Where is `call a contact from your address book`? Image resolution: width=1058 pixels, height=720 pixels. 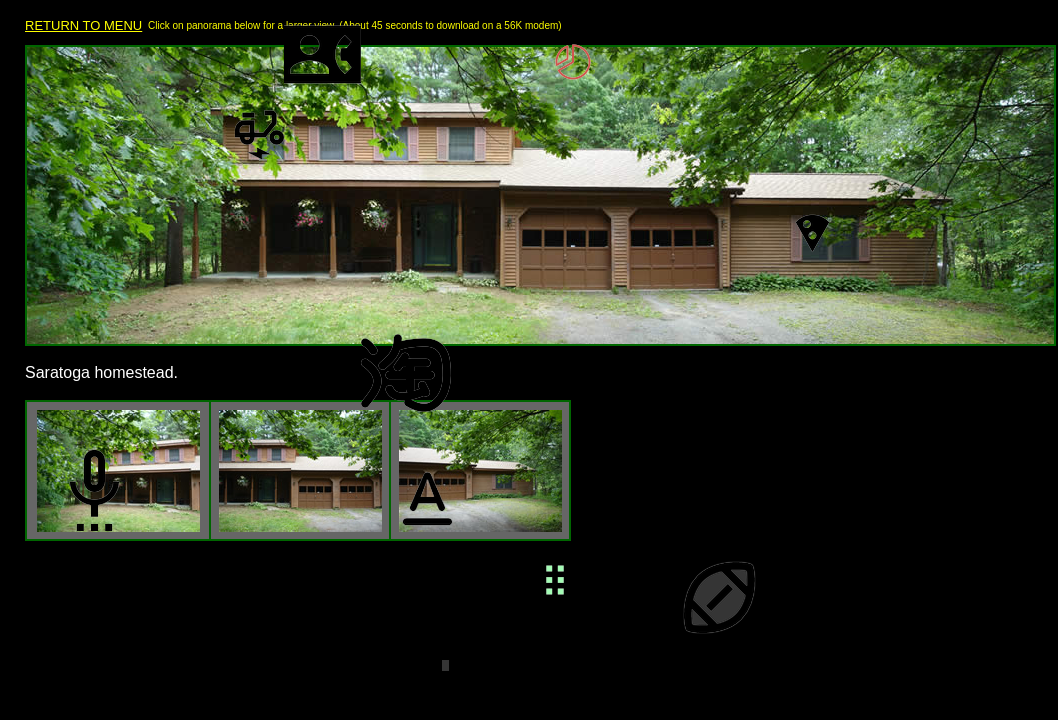
call a contact from your address book is located at coordinates (322, 54).